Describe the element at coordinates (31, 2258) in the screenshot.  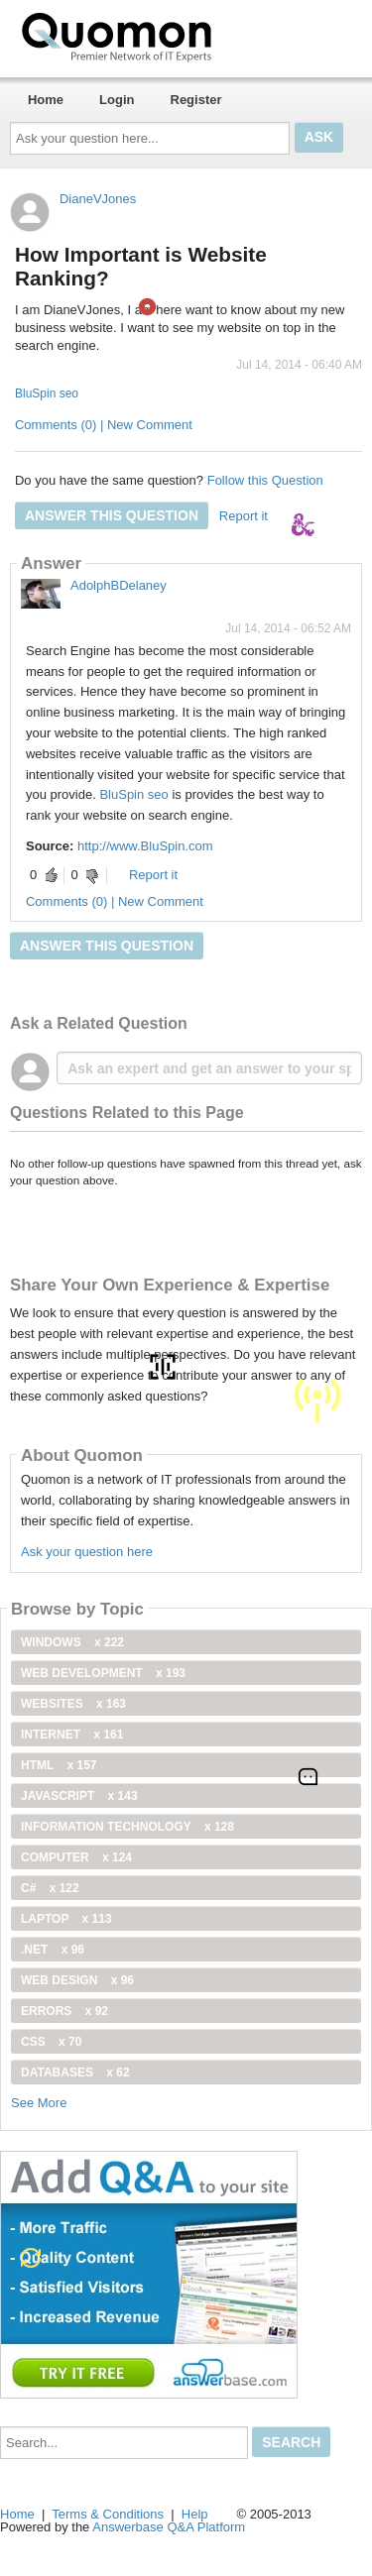
I see `repeat or loop content continuously` at that location.